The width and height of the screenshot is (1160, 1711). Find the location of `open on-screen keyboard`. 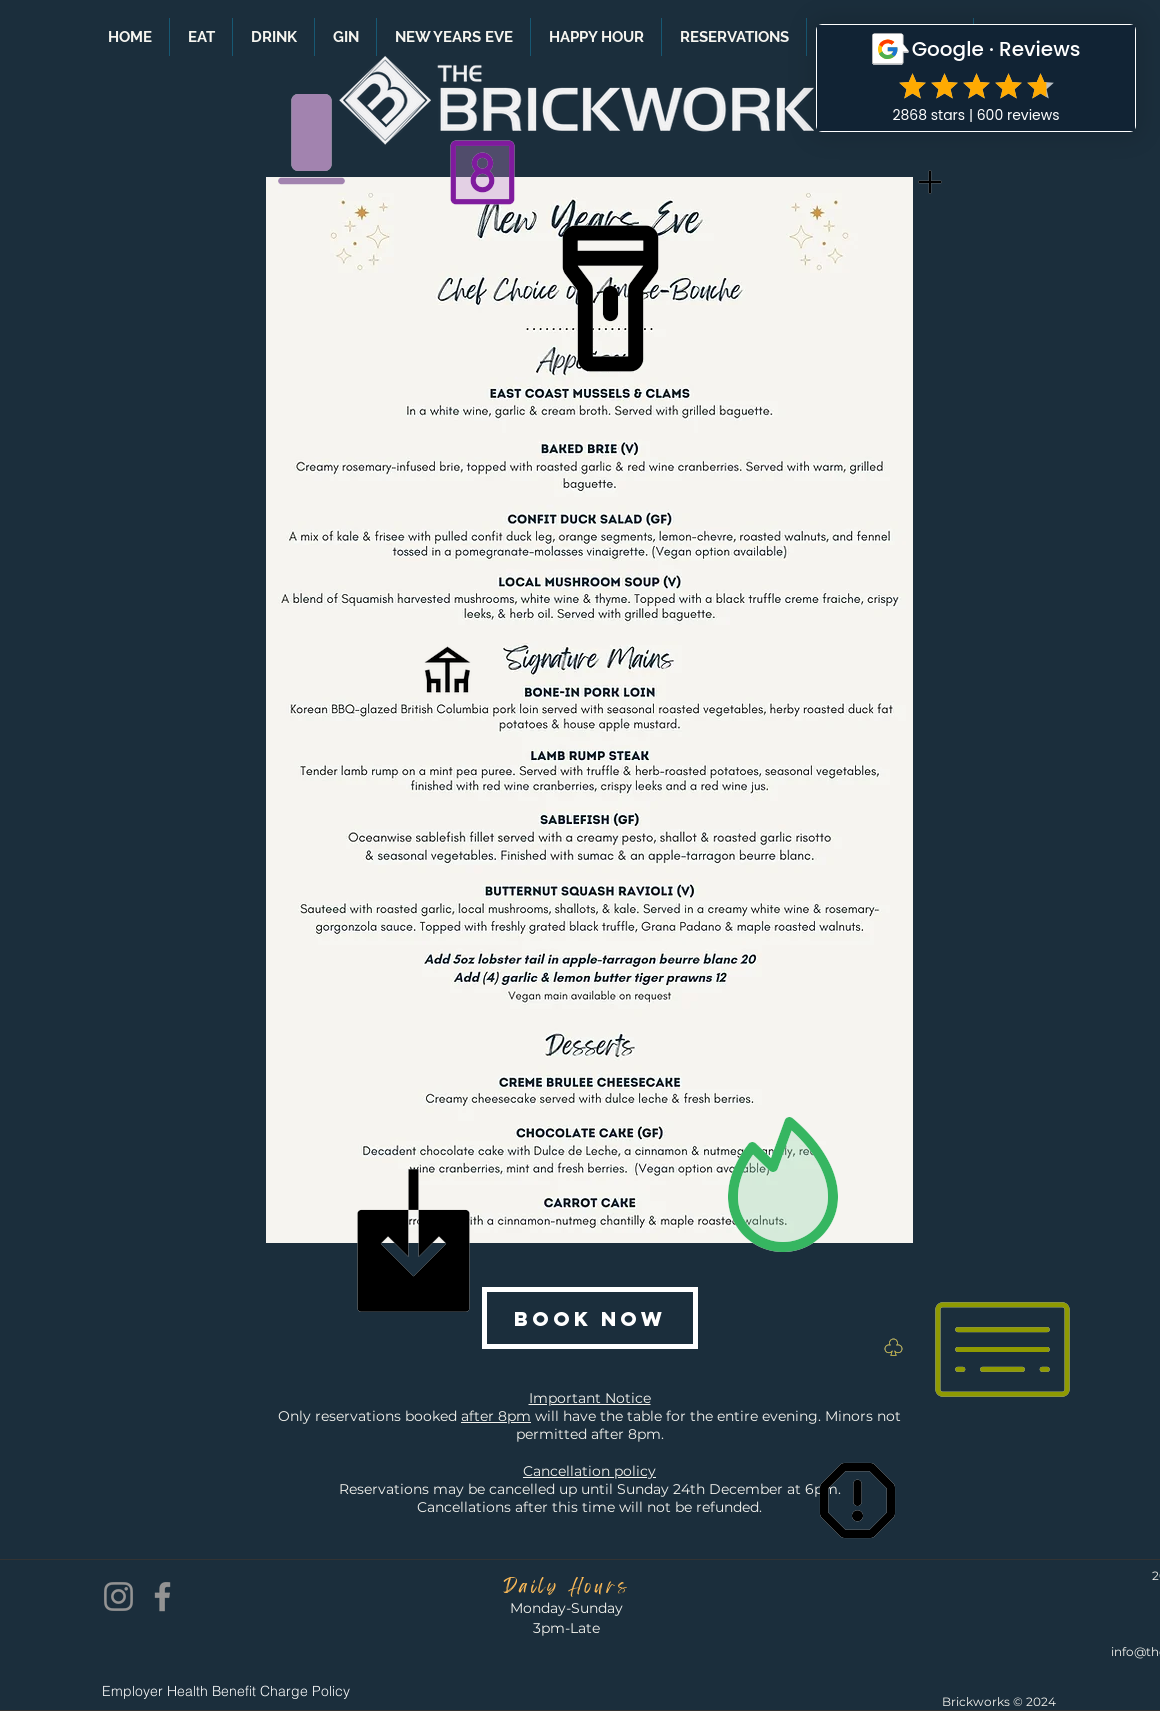

open on-screen keyboard is located at coordinates (1002, 1349).